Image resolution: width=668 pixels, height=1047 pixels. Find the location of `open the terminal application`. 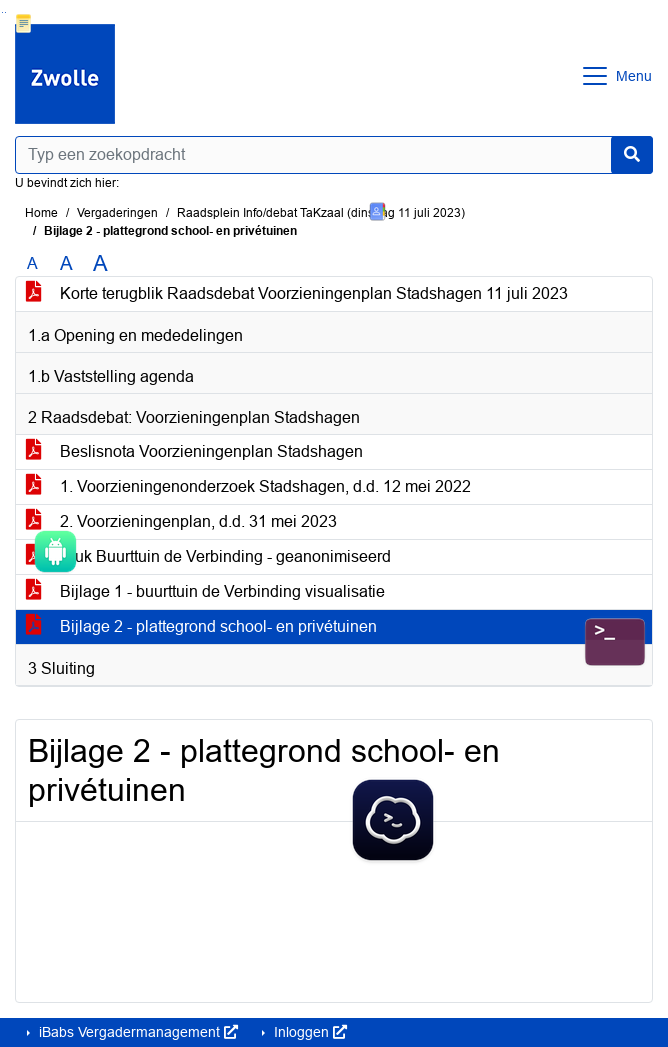

open the terminal application is located at coordinates (615, 642).